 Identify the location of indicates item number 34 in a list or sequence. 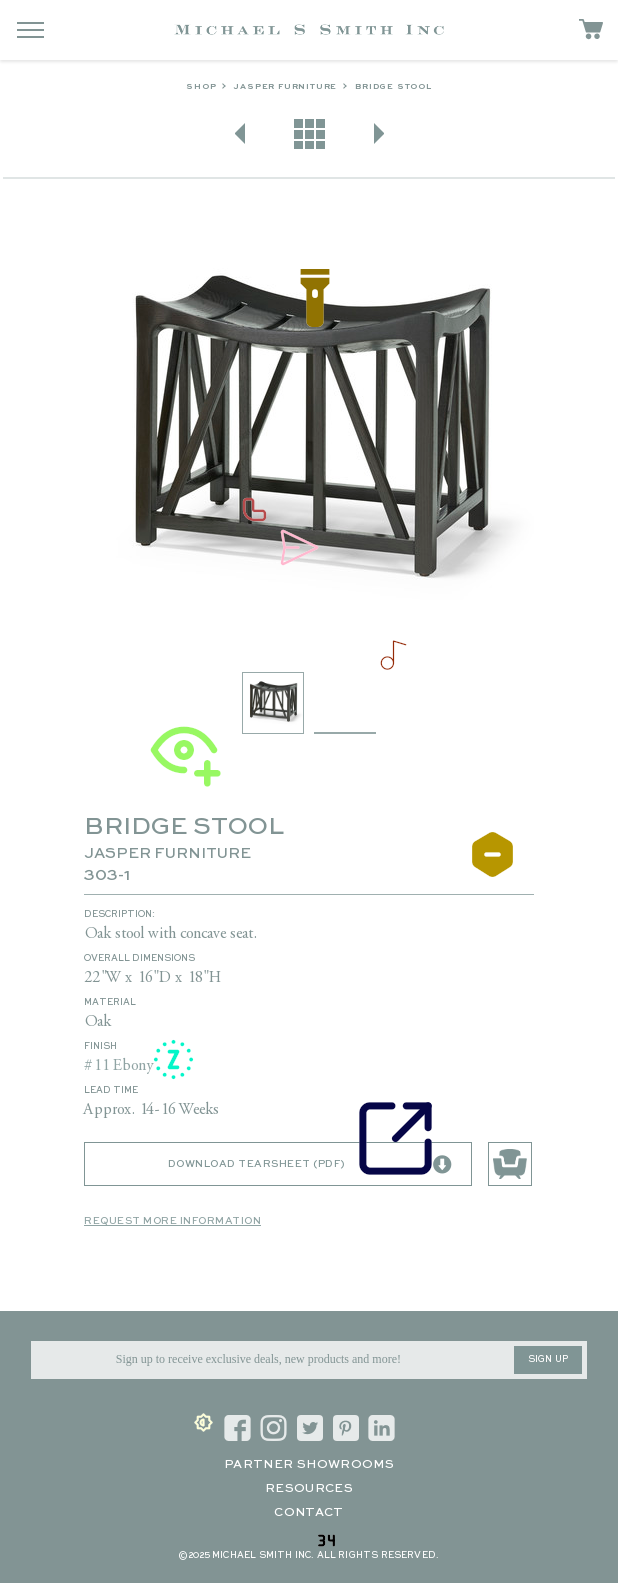
(326, 1540).